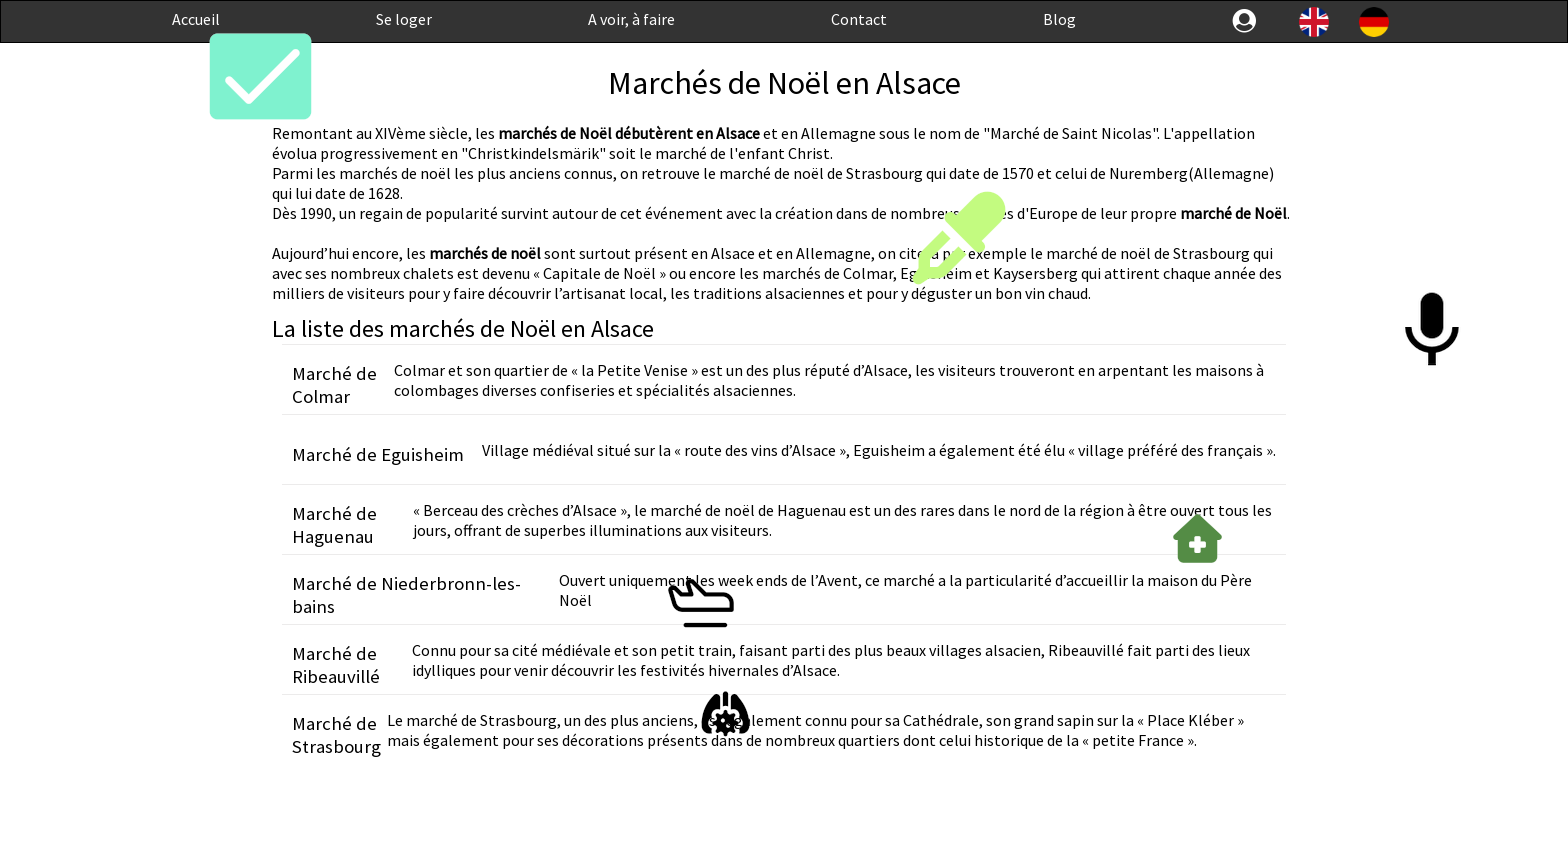  I want to click on flight status: in progress, so click(701, 601).